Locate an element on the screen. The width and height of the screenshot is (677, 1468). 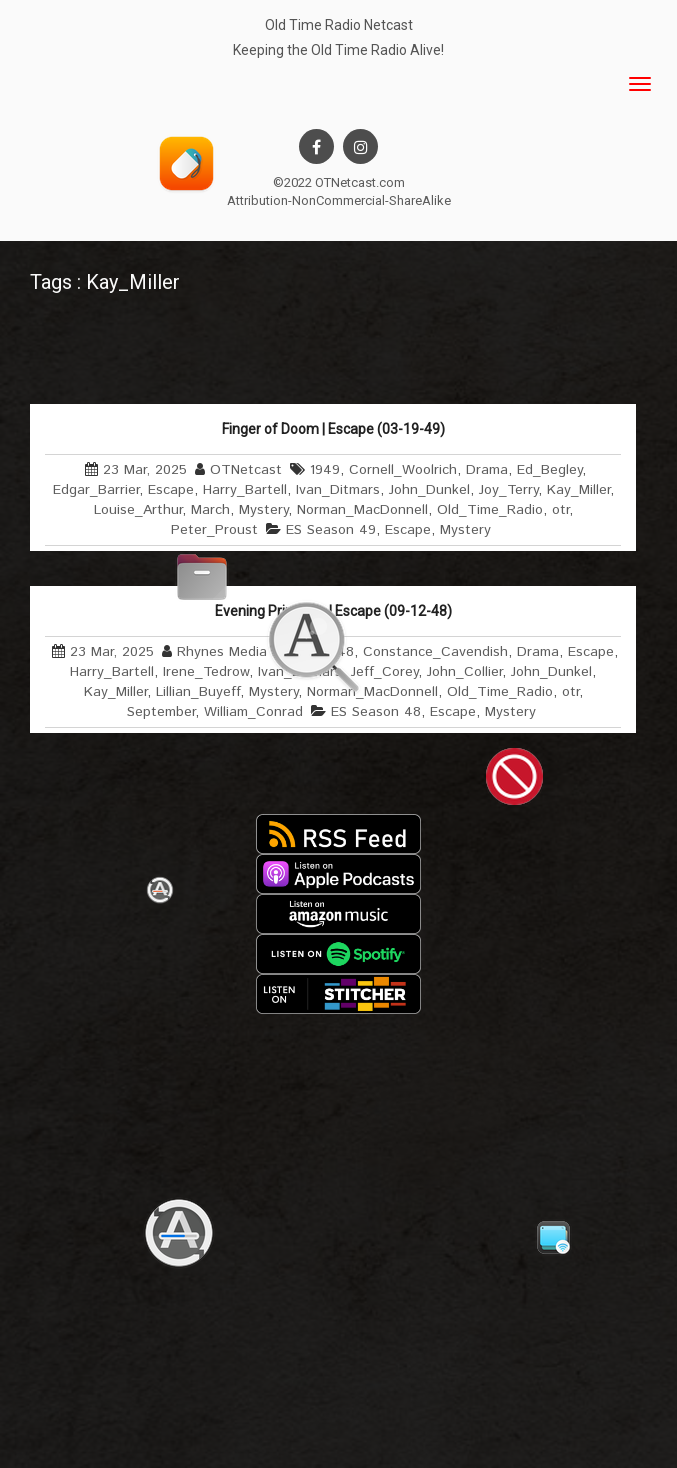
open kid3 audio tag editor is located at coordinates (186, 163).